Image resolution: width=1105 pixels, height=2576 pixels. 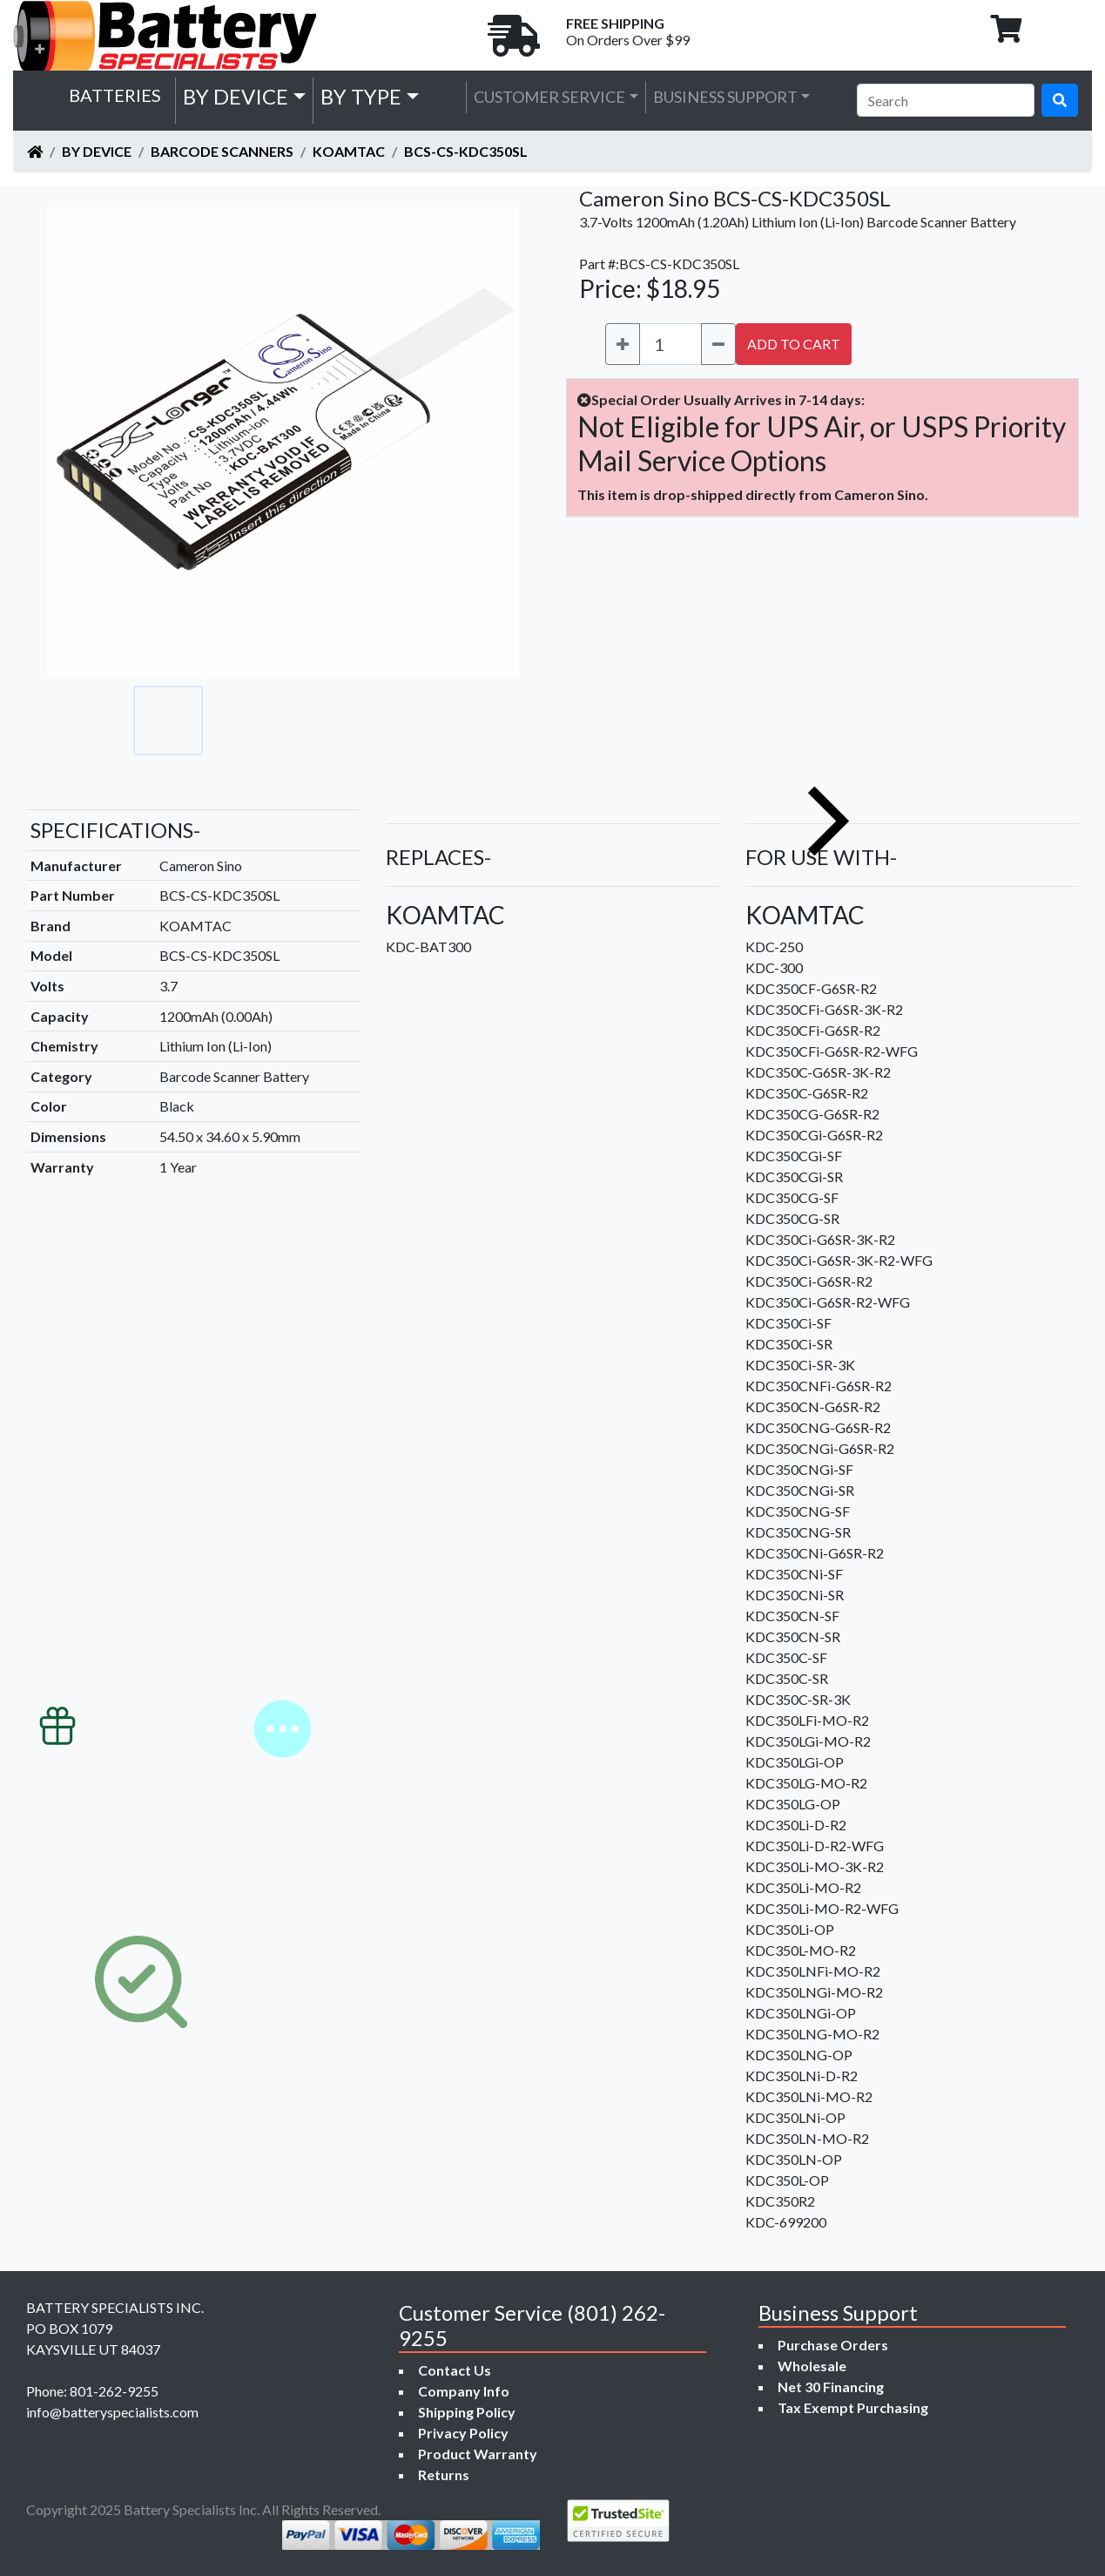 I want to click on view or redeem a gift, so click(x=57, y=1726).